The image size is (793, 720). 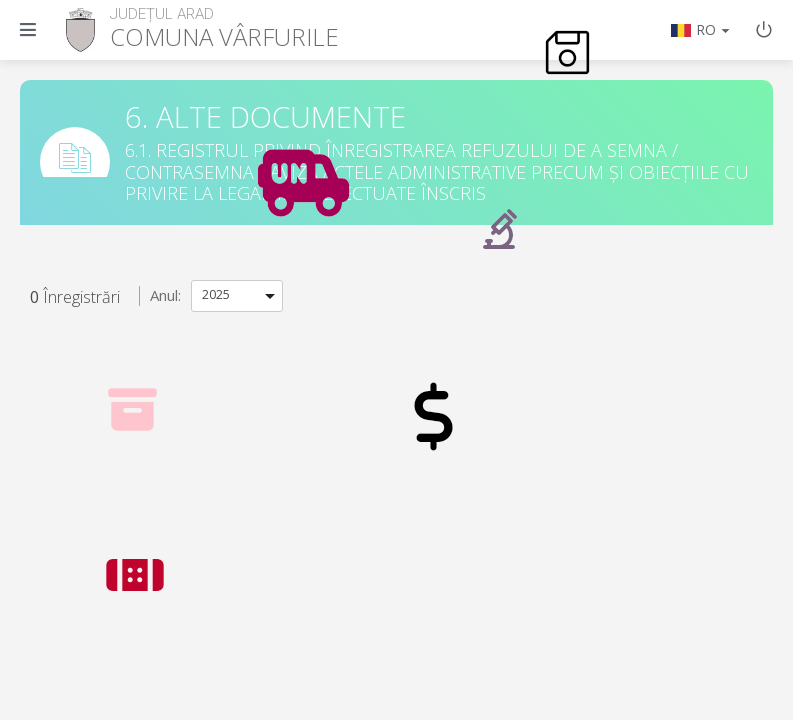 What do you see at coordinates (132, 409) in the screenshot?
I see `access archived items or files` at bounding box center [132, 409].